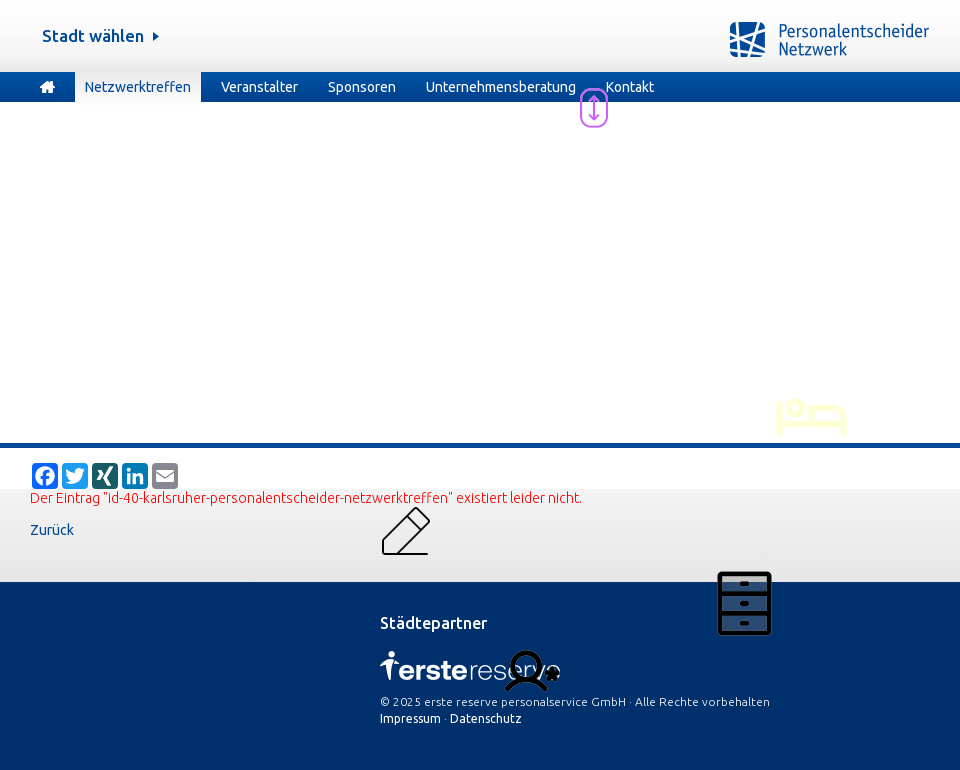 This screenshot has height=770, width=960. What do you see at coordinates (405, 532) in the screenshot?
I see `edit or modify content` at bounding box center [405, 532].